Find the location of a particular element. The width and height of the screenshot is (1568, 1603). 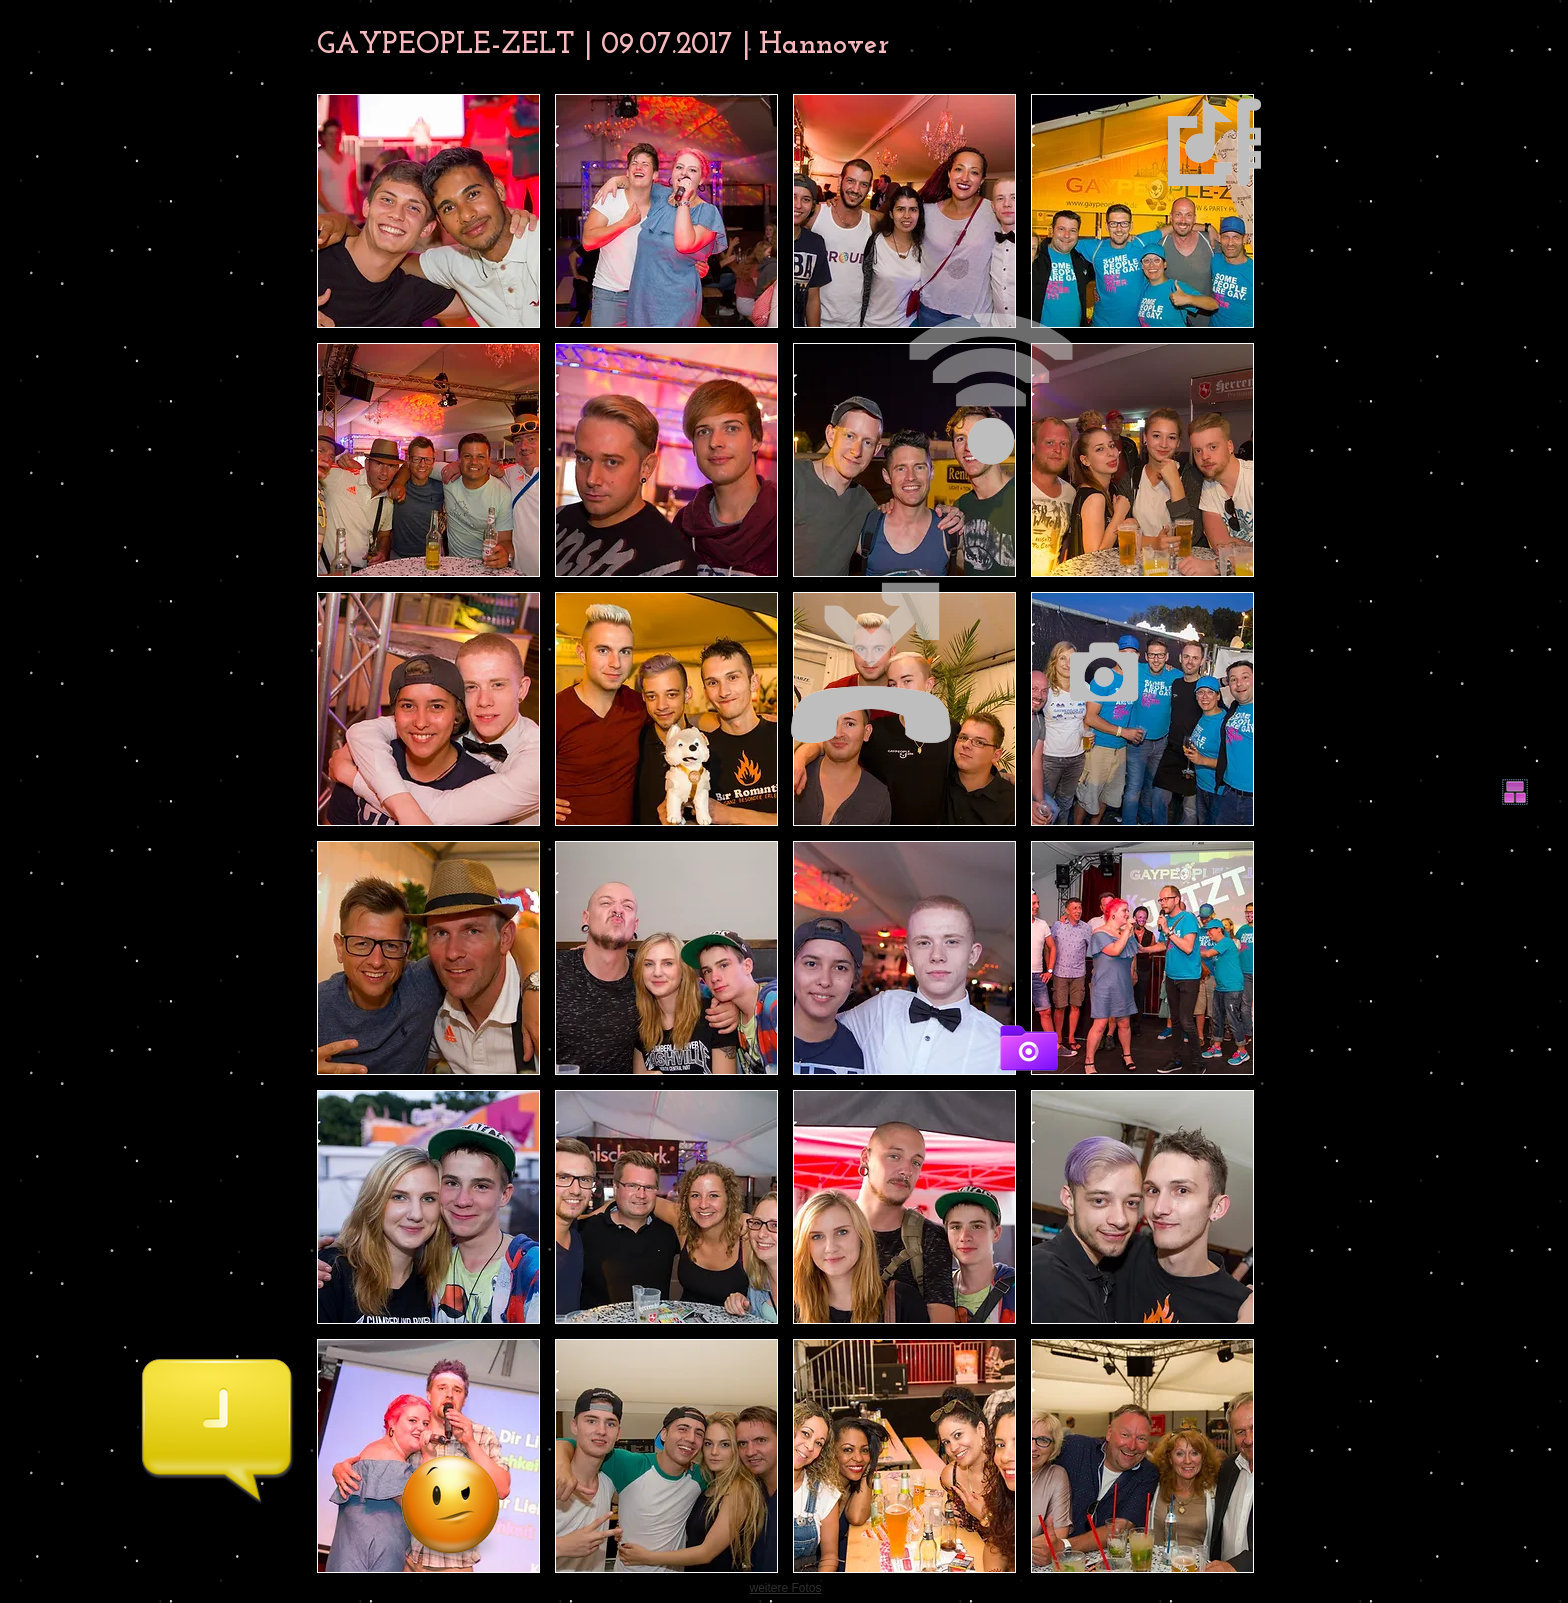

indicates a missed phone call is located at coordinates (870, 651).